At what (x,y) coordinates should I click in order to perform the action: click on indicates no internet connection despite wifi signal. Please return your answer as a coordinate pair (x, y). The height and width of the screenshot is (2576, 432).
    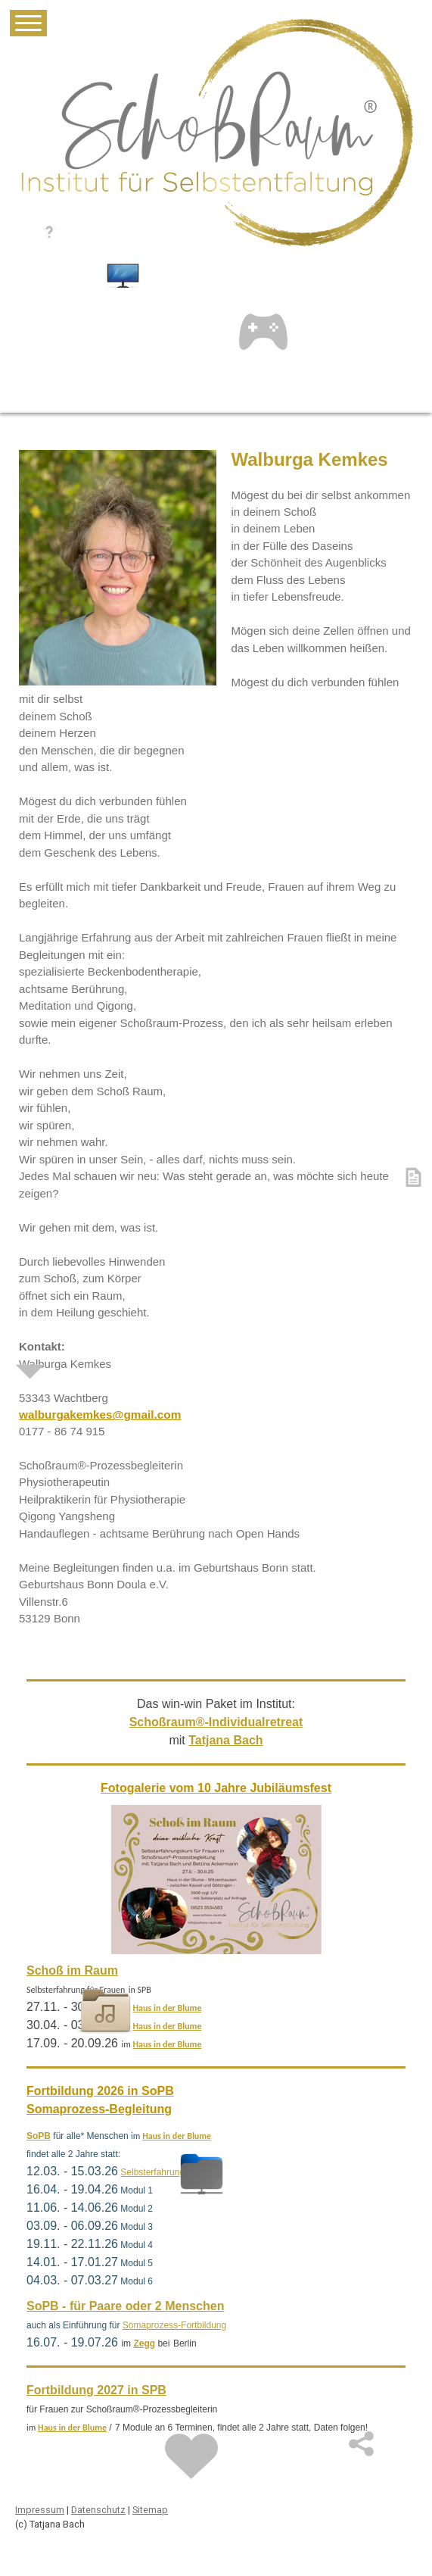
    Looking at the image, I should click on (49, 229).